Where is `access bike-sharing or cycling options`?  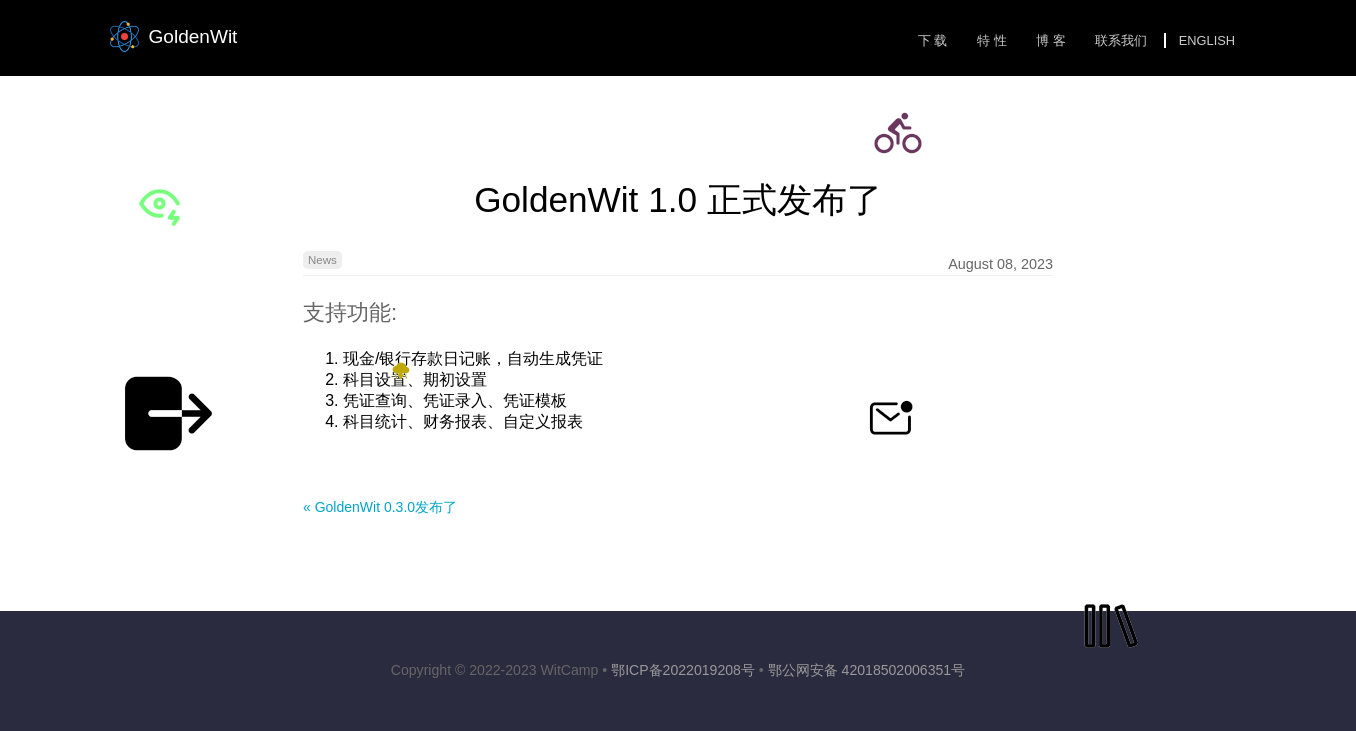
access bike-sharing or cycling options is located at coordinates (898, 133).